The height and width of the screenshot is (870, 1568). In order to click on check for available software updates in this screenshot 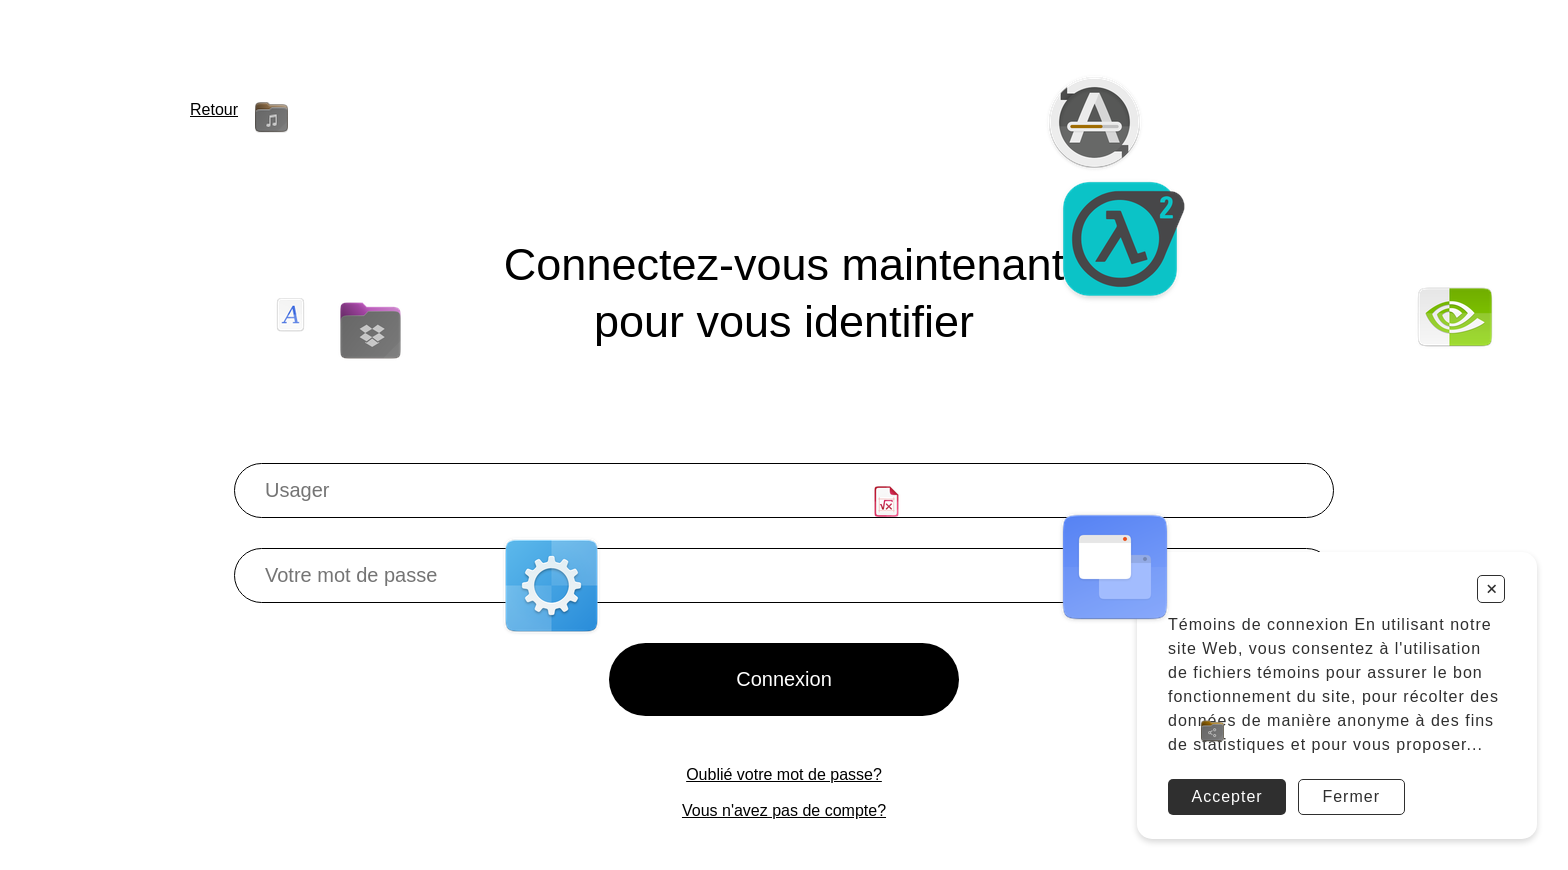, I will do `click(1094, 122)`.